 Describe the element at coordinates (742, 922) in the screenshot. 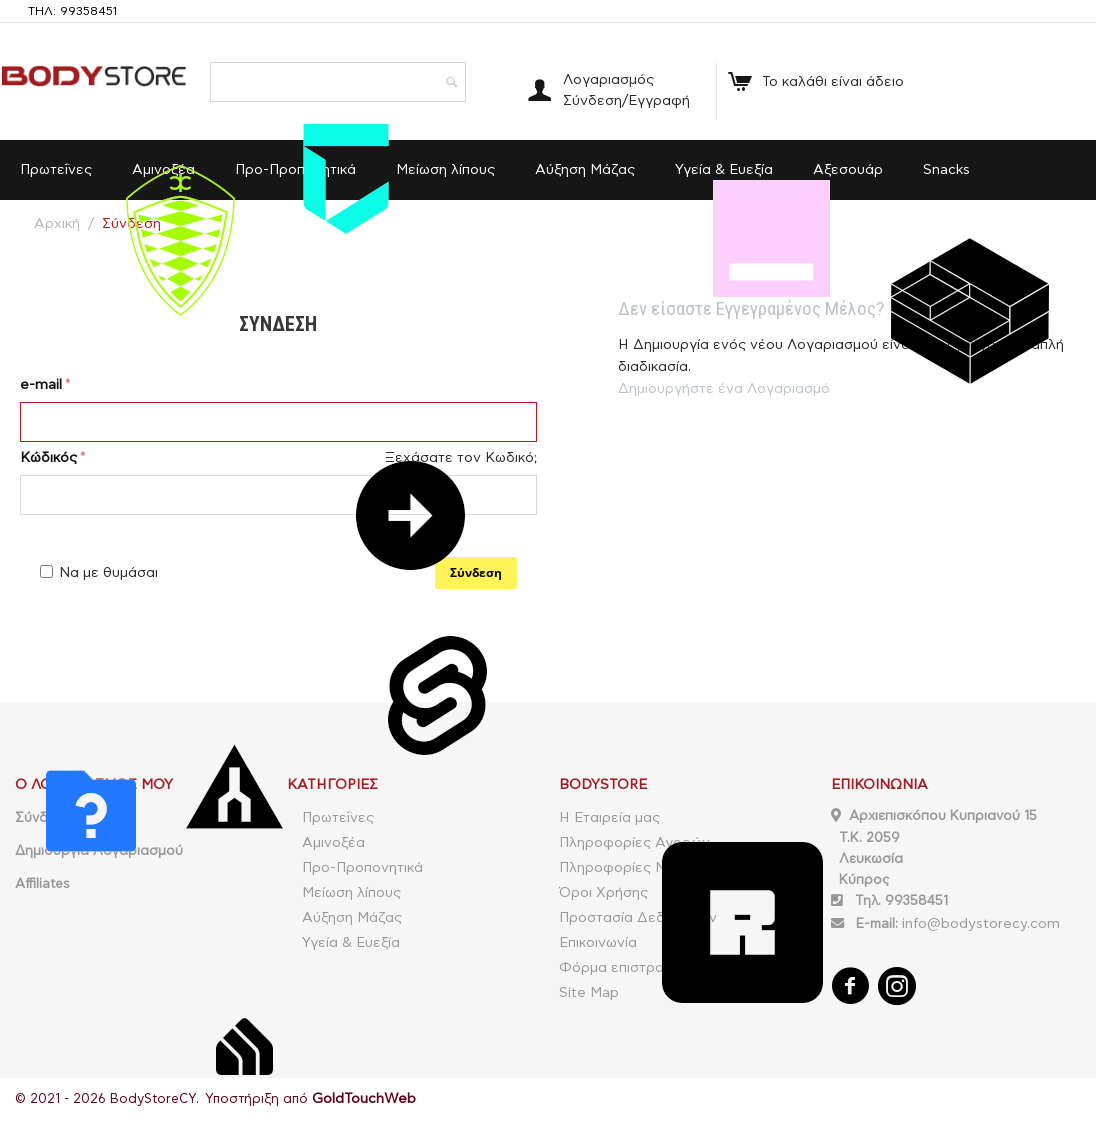

I see `ruff python linter logo` at that location.